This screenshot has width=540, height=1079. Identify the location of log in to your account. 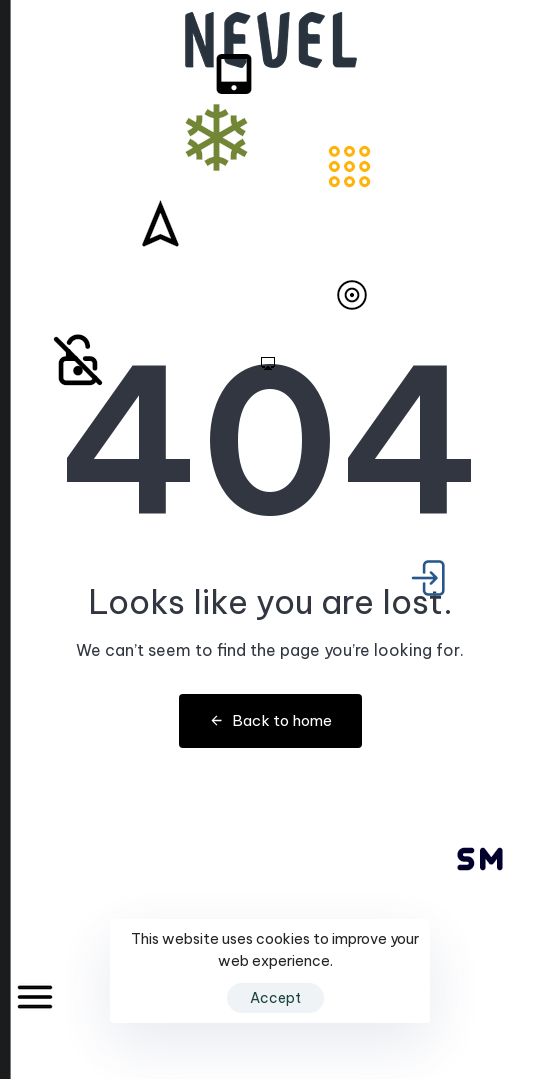
(431, 578).